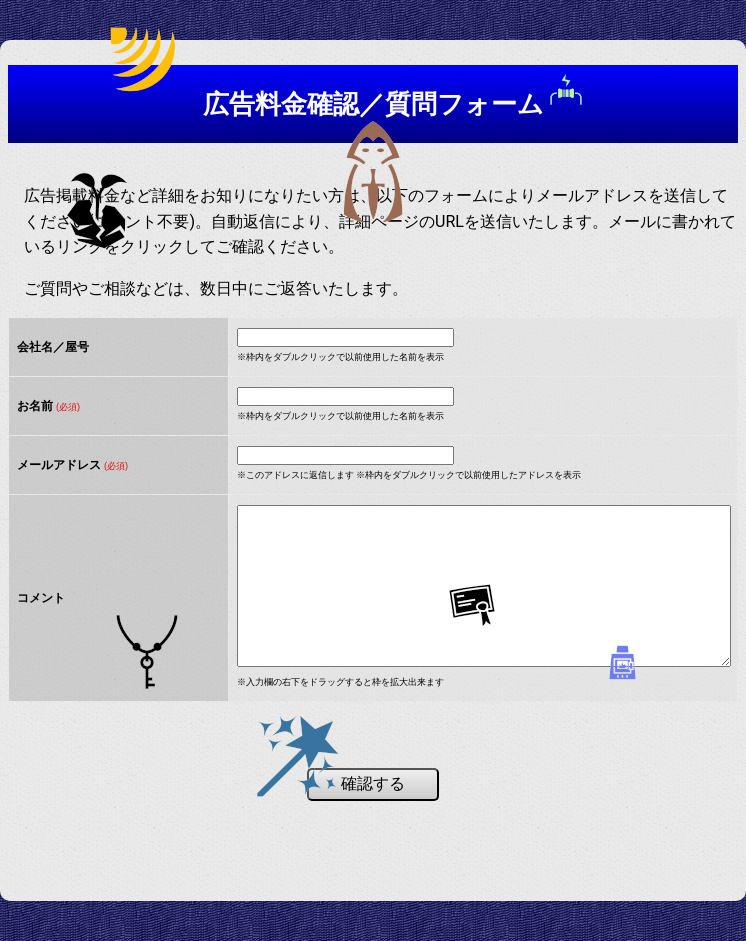  Describe the element at coordinates (298, 756) in the screenshot. I see `apply magic effects or filters` at that location.